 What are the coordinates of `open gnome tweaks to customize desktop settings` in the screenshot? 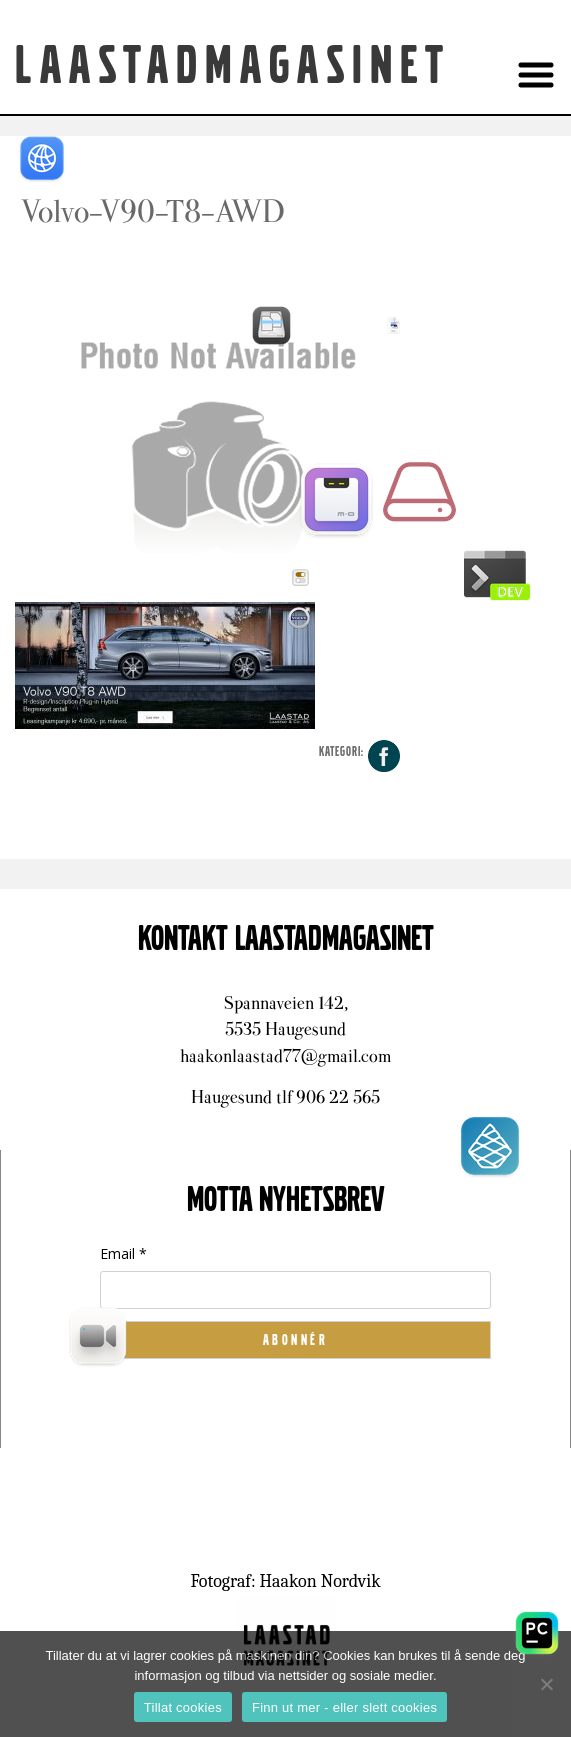 It's located at (300, 577).